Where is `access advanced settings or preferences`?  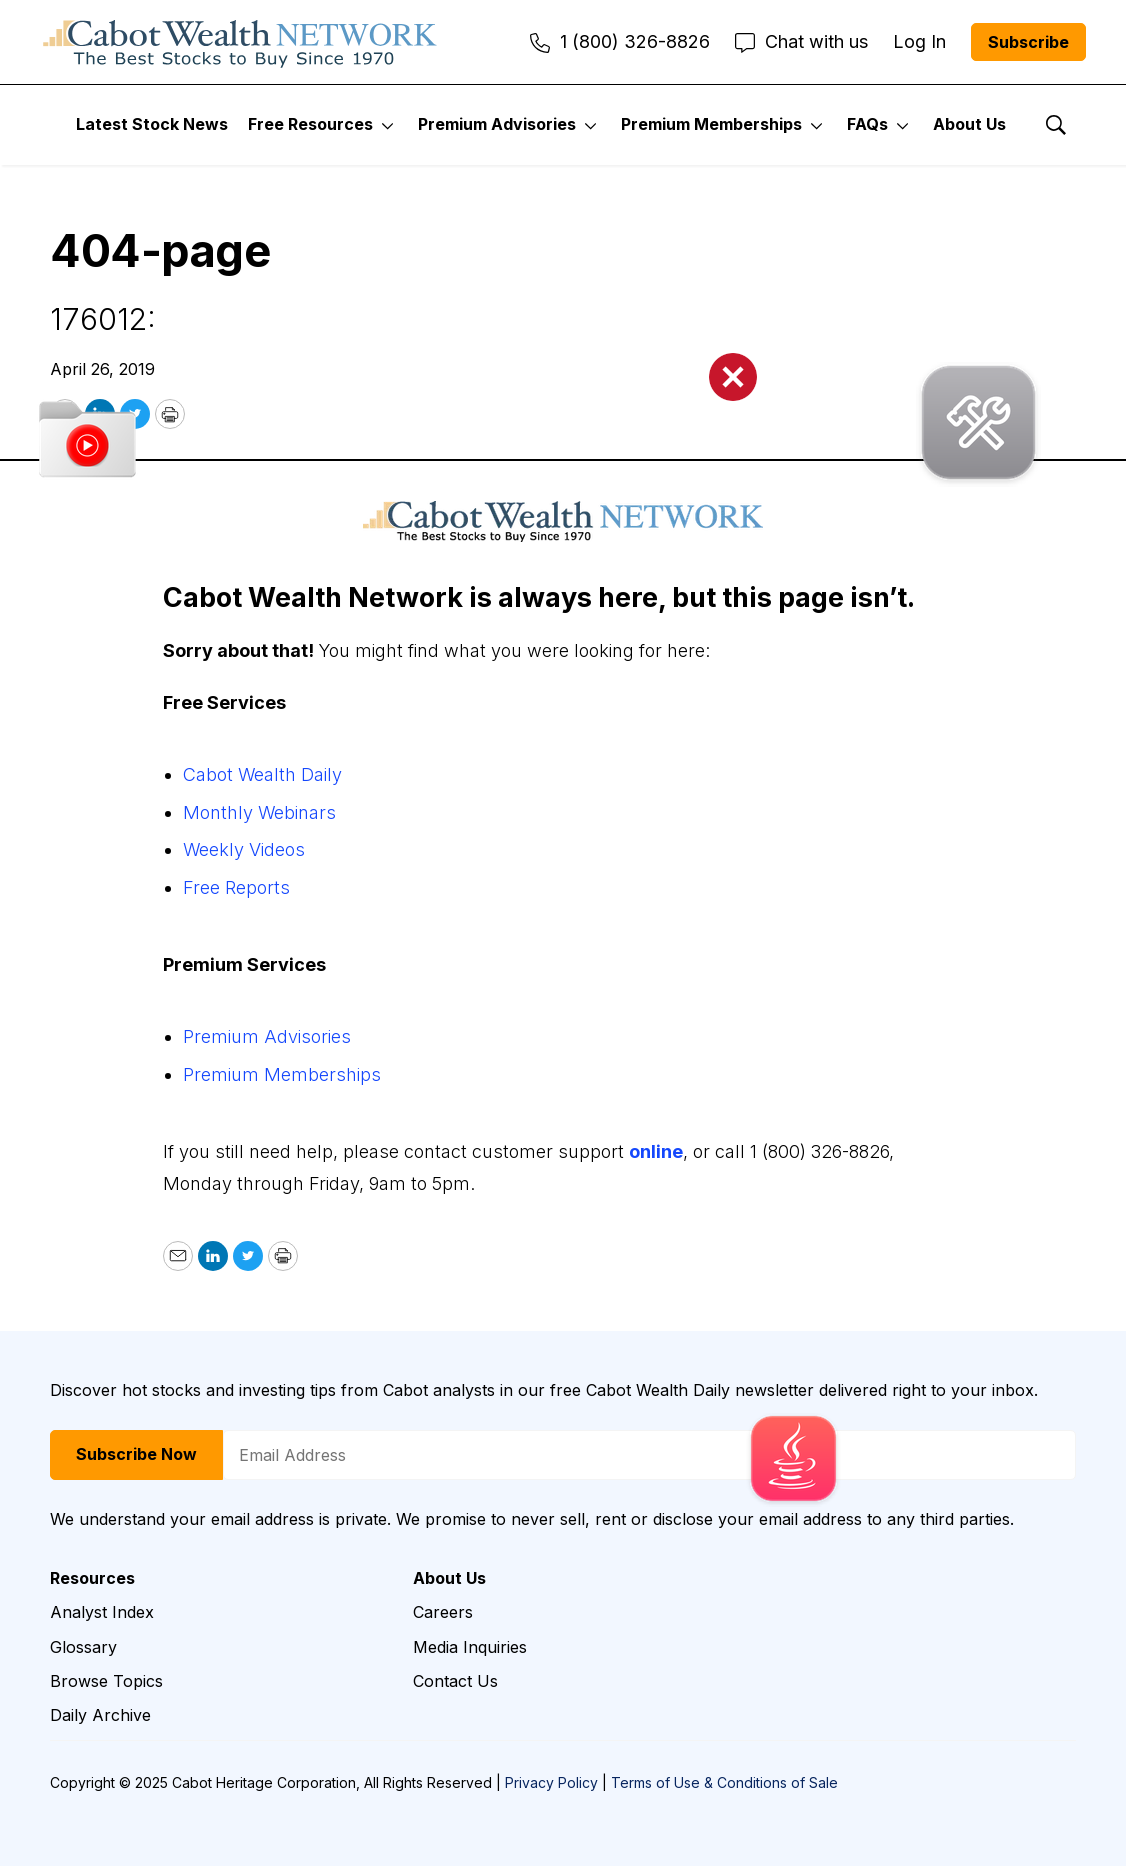
access advanced settings or preferences is located at coordinates (978, 424).